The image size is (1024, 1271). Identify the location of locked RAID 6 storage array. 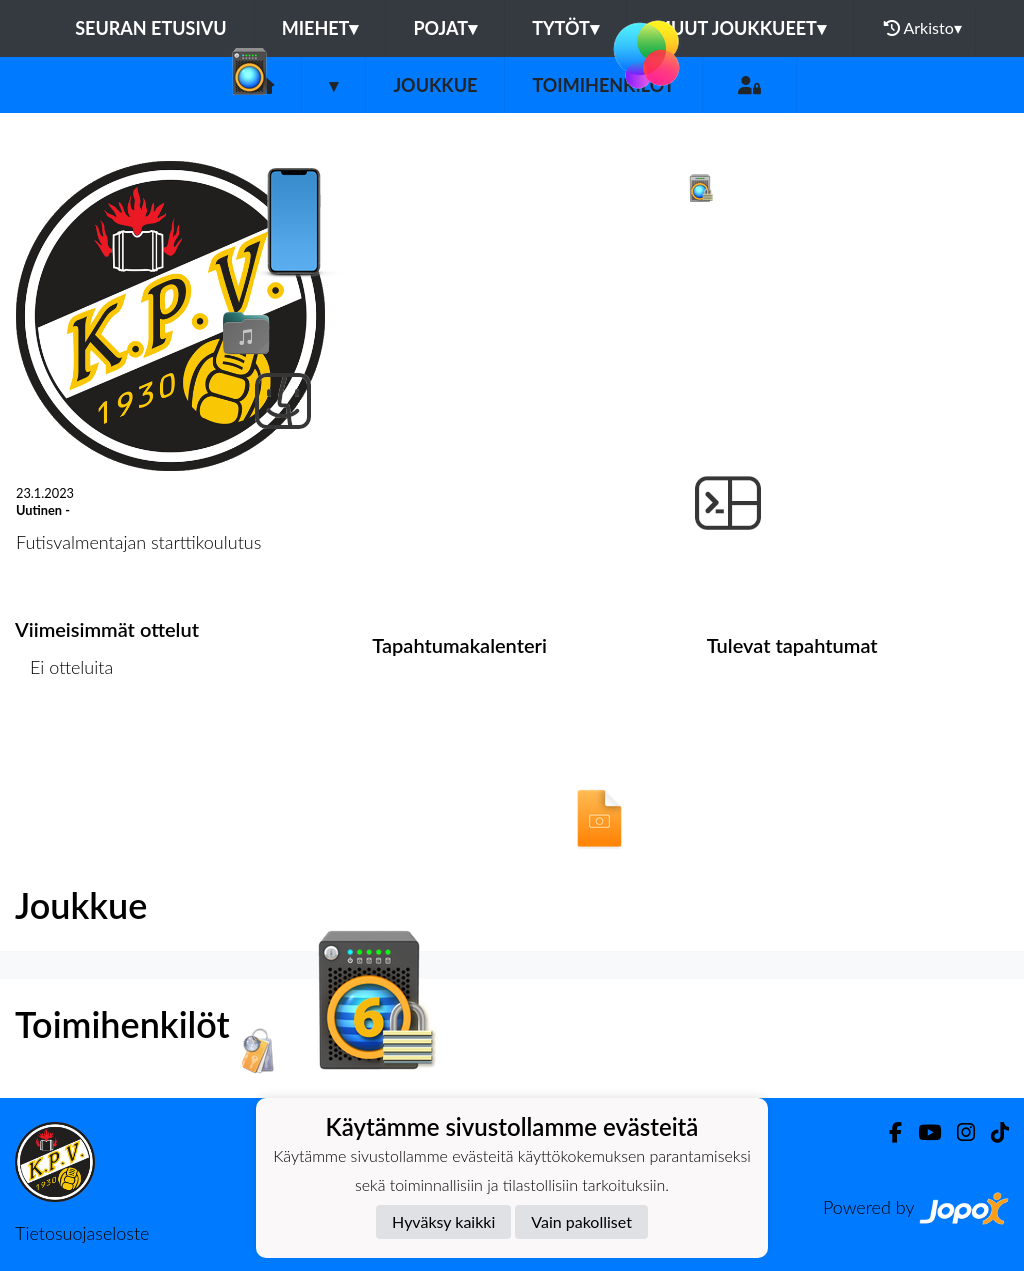
(369, 1000).